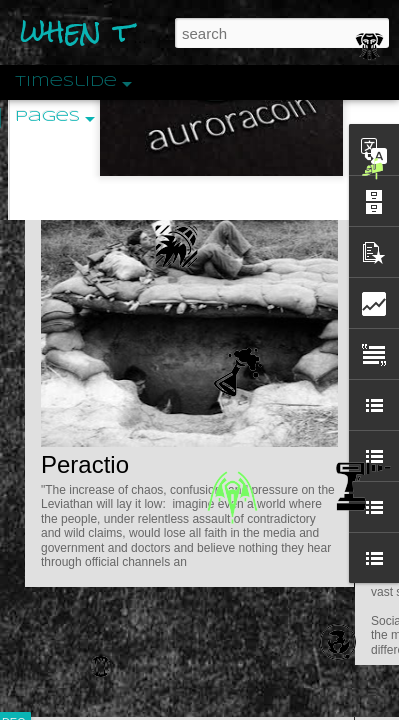 This screenshot has height=720, width=399. I want to click on power tools or hardware category, so click(363, 486).